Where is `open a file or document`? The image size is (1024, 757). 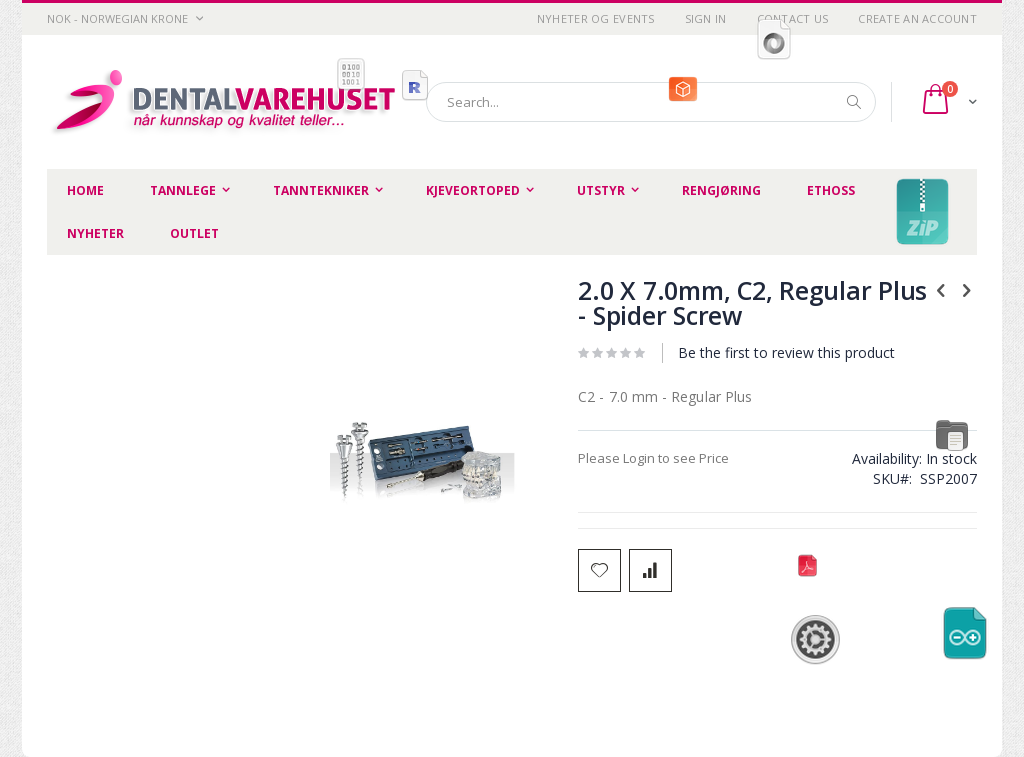 open a file or document is located at coordinates (952, 435).